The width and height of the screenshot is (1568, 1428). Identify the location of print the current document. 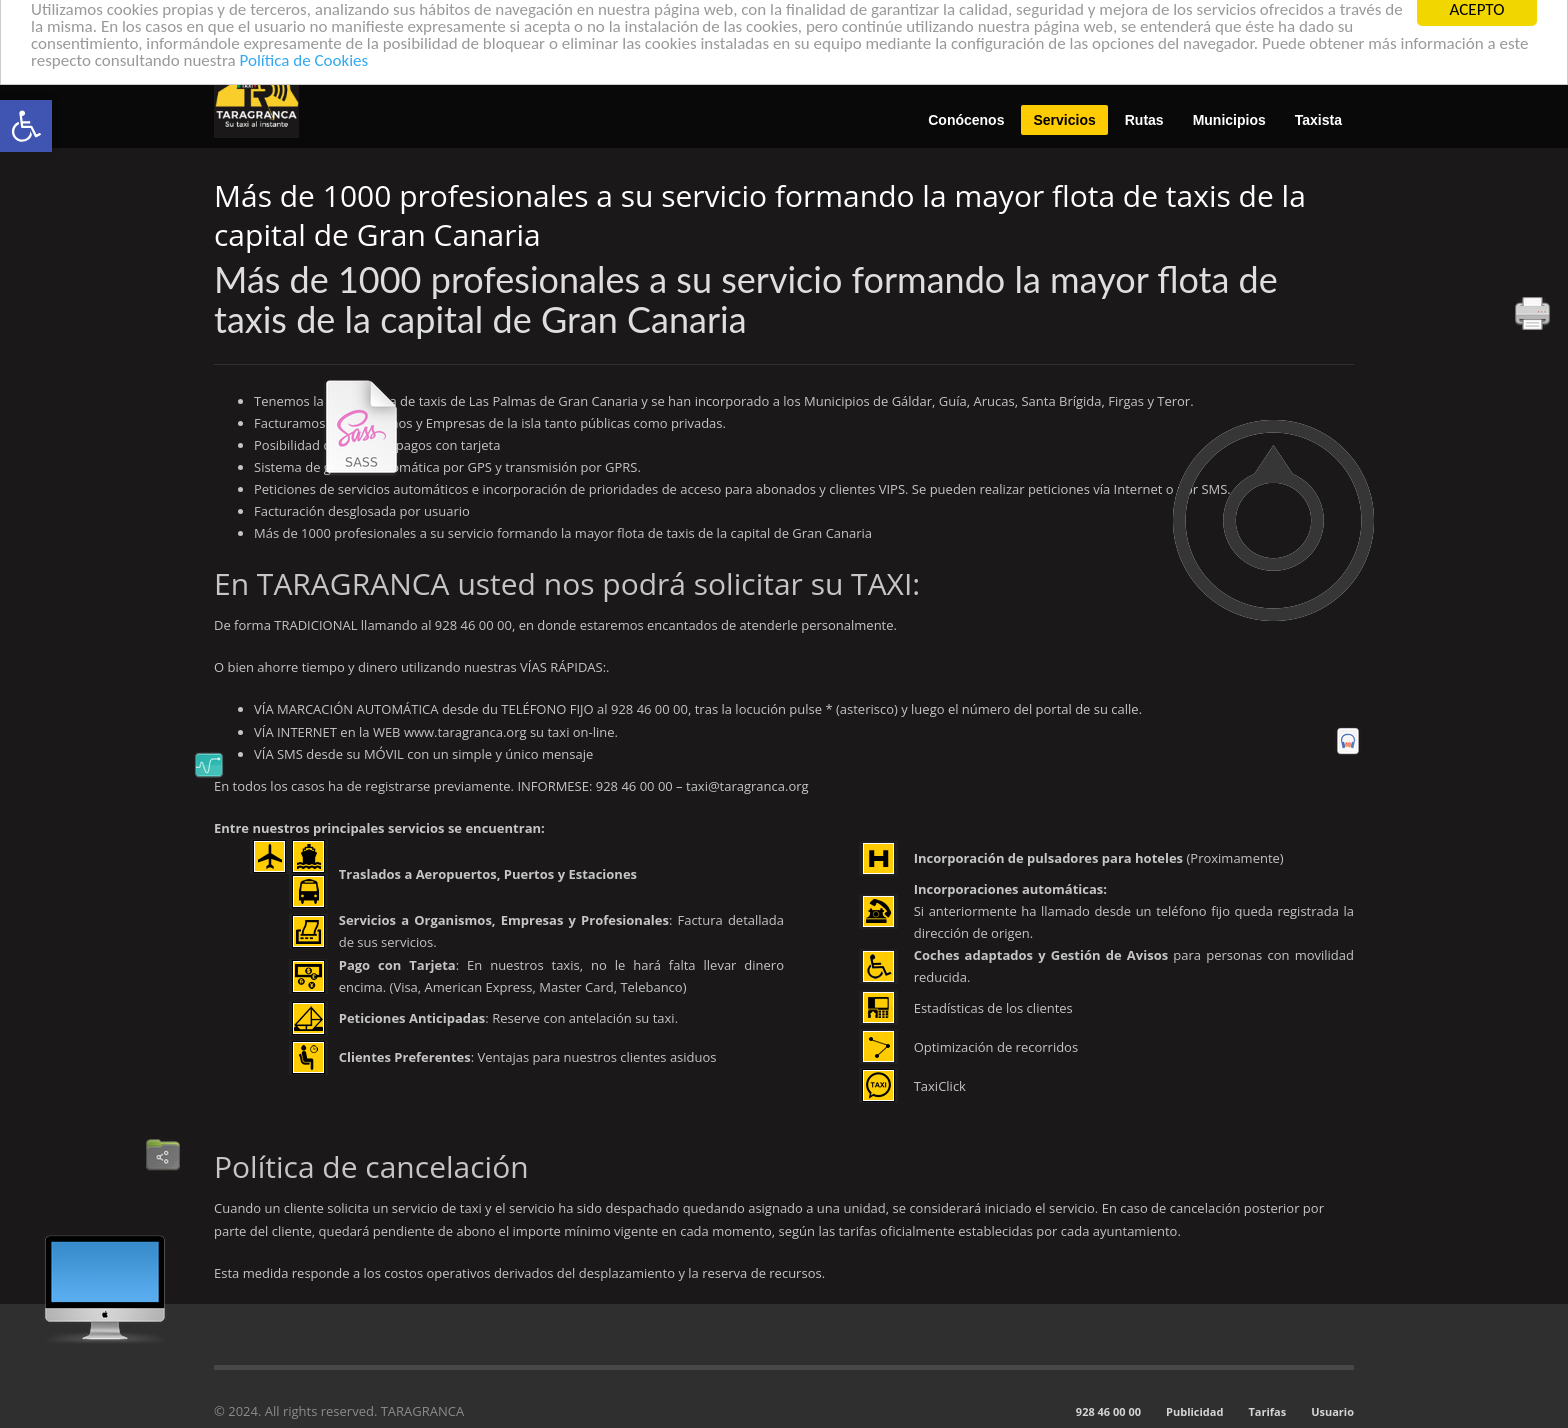
(1532, 313).